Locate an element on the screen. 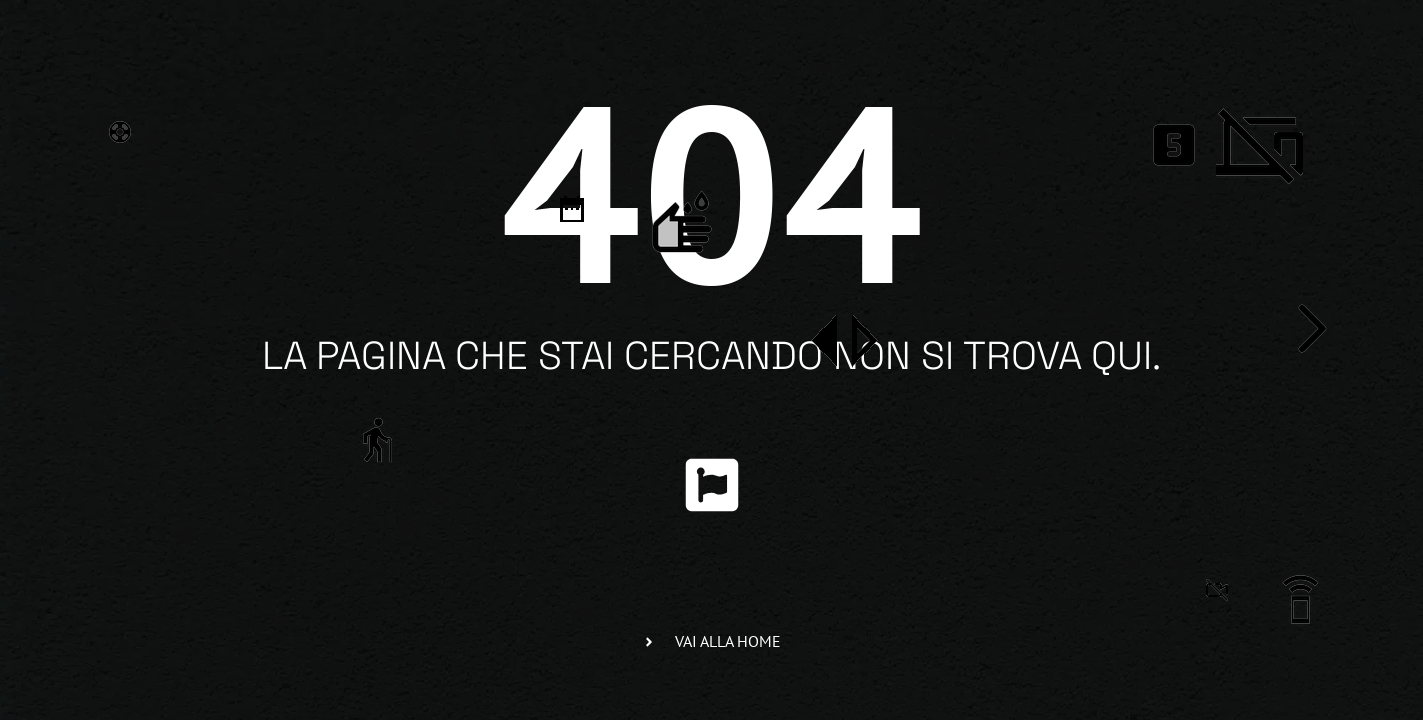 This screenshot has width=1423, height=720. indicates a handwashing station or restroom nearby is located at coordinates (683, 221).